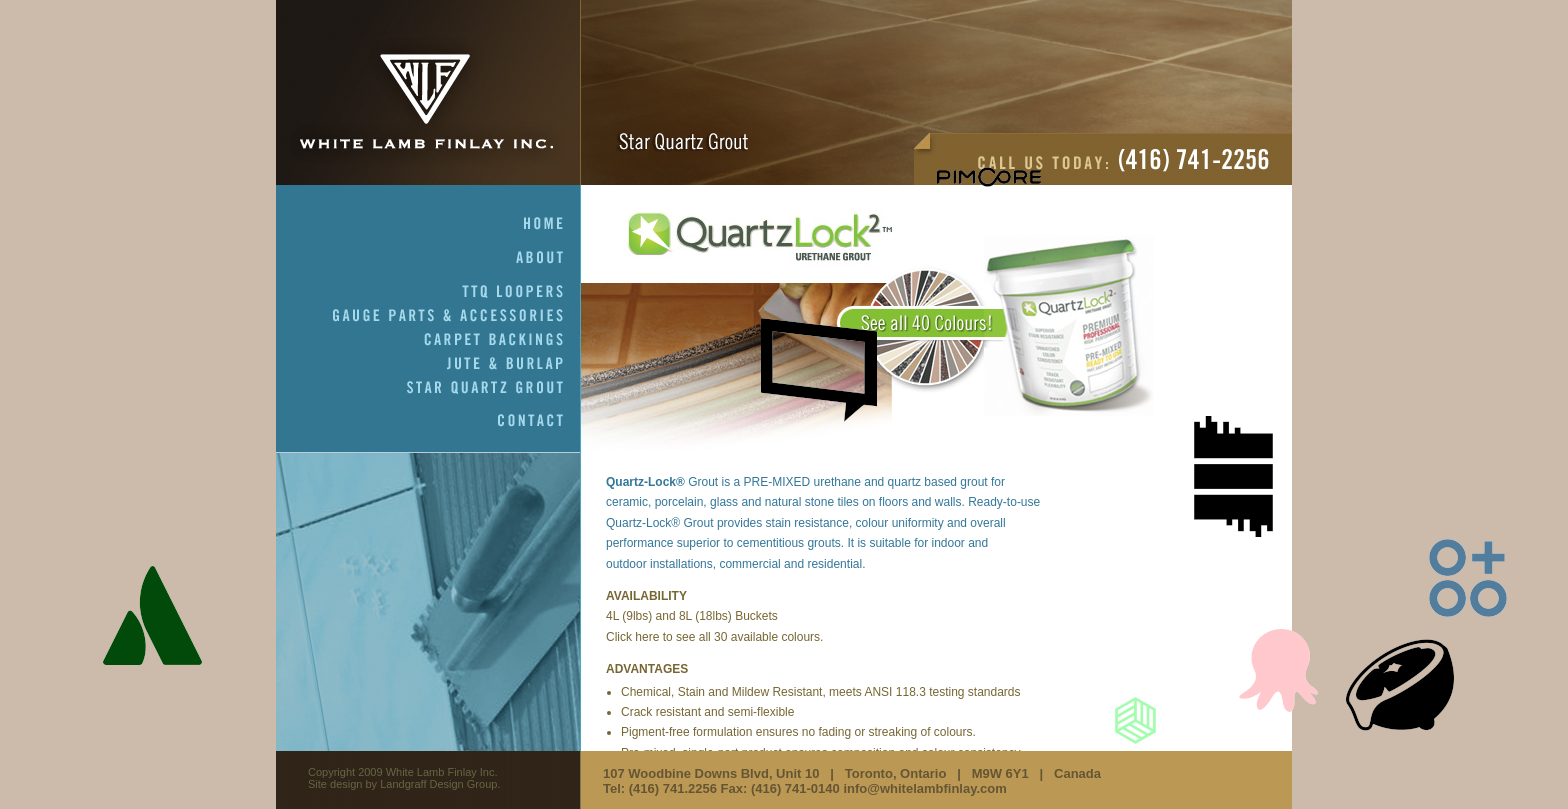  Describe the element at coordinates (152, 615) in the screenshot. I see `atlassian company logo` at that location.